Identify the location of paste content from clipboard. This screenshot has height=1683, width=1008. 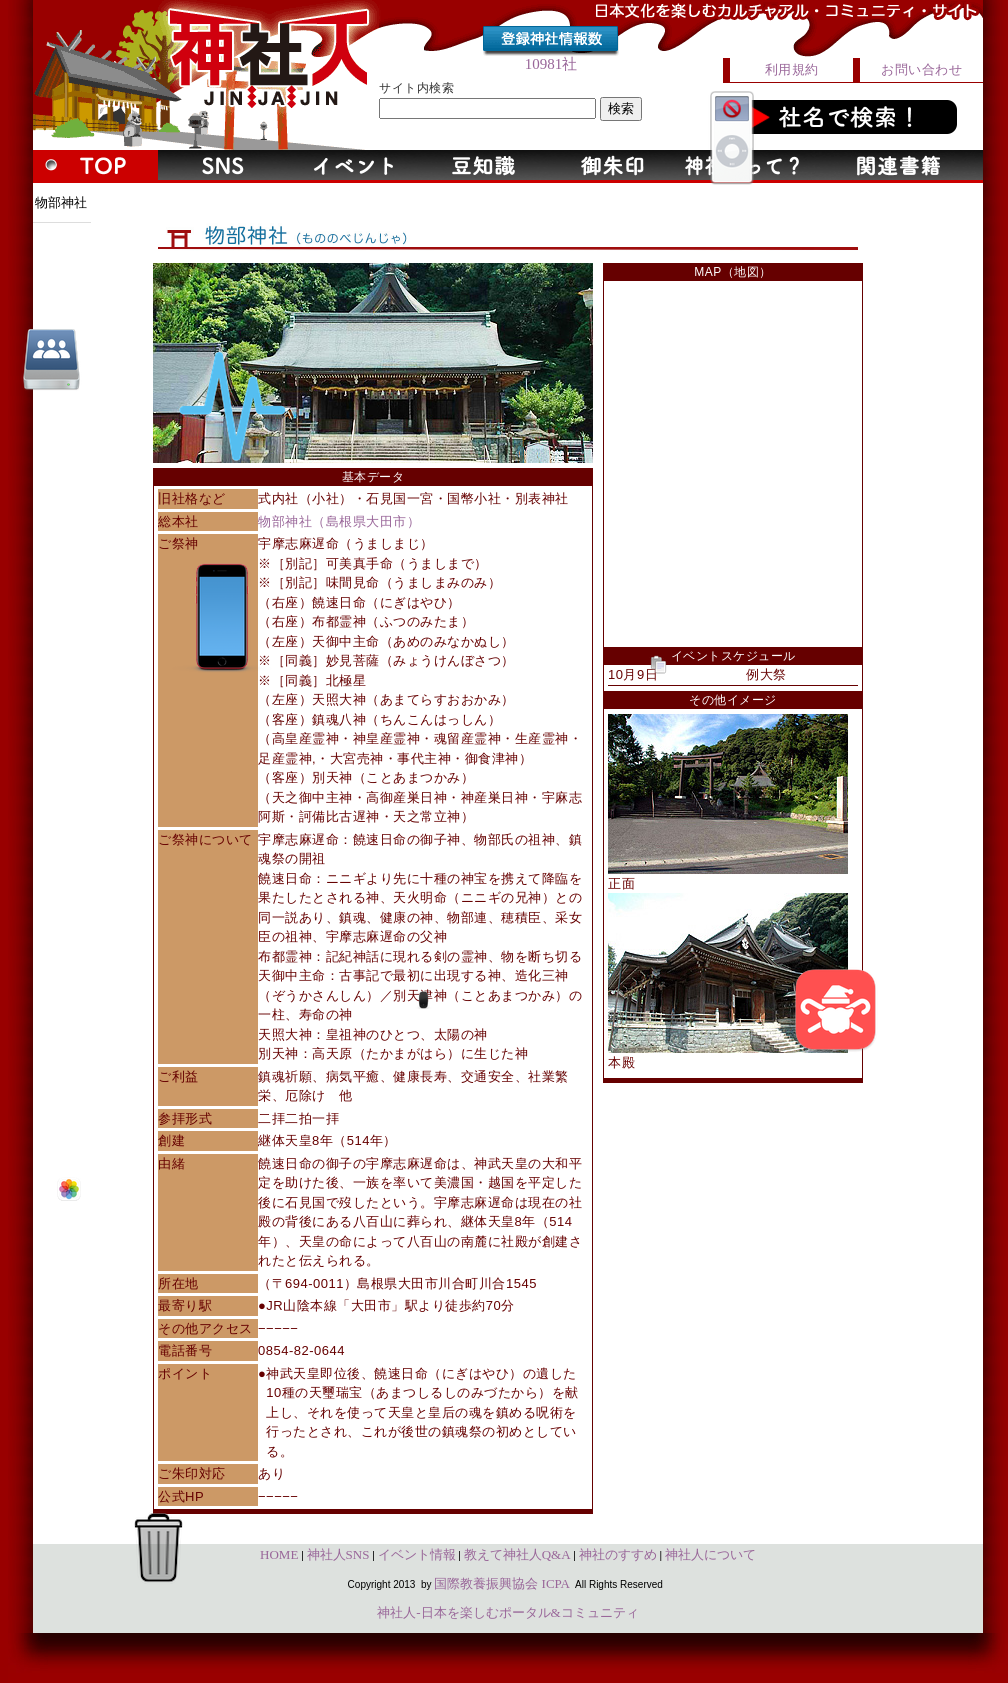
(658, 664).